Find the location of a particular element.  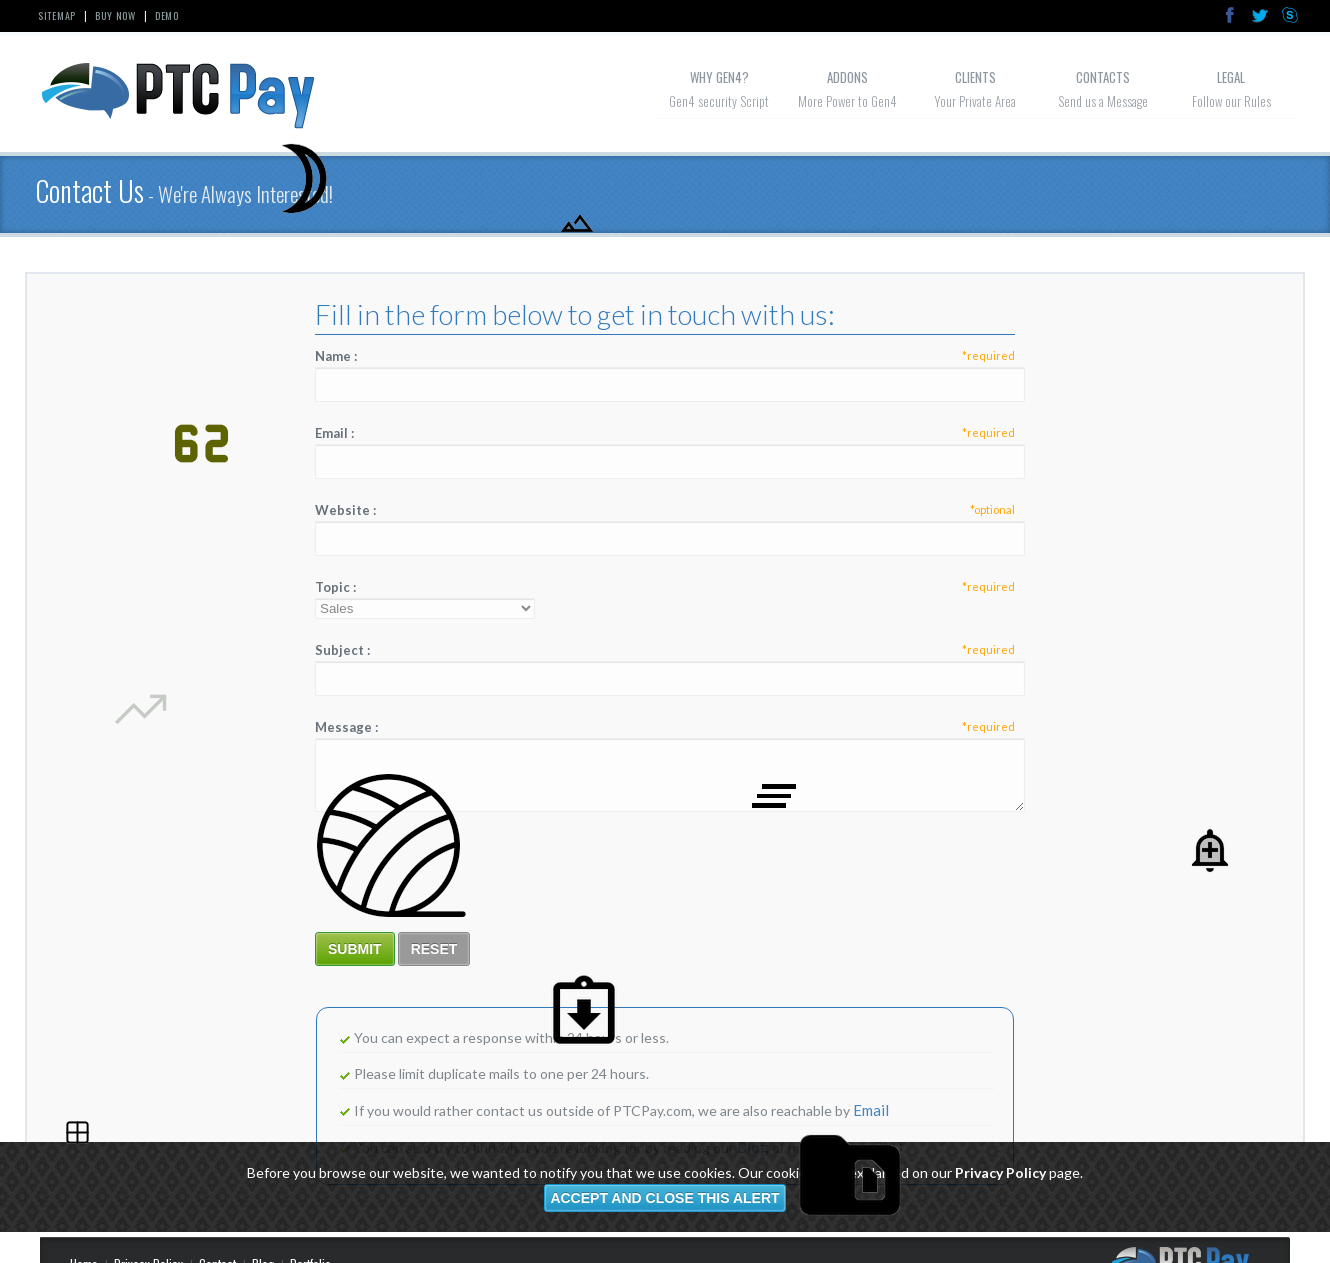

filter photos by landscape or mountain scenes is located at coordinates (577, 223).